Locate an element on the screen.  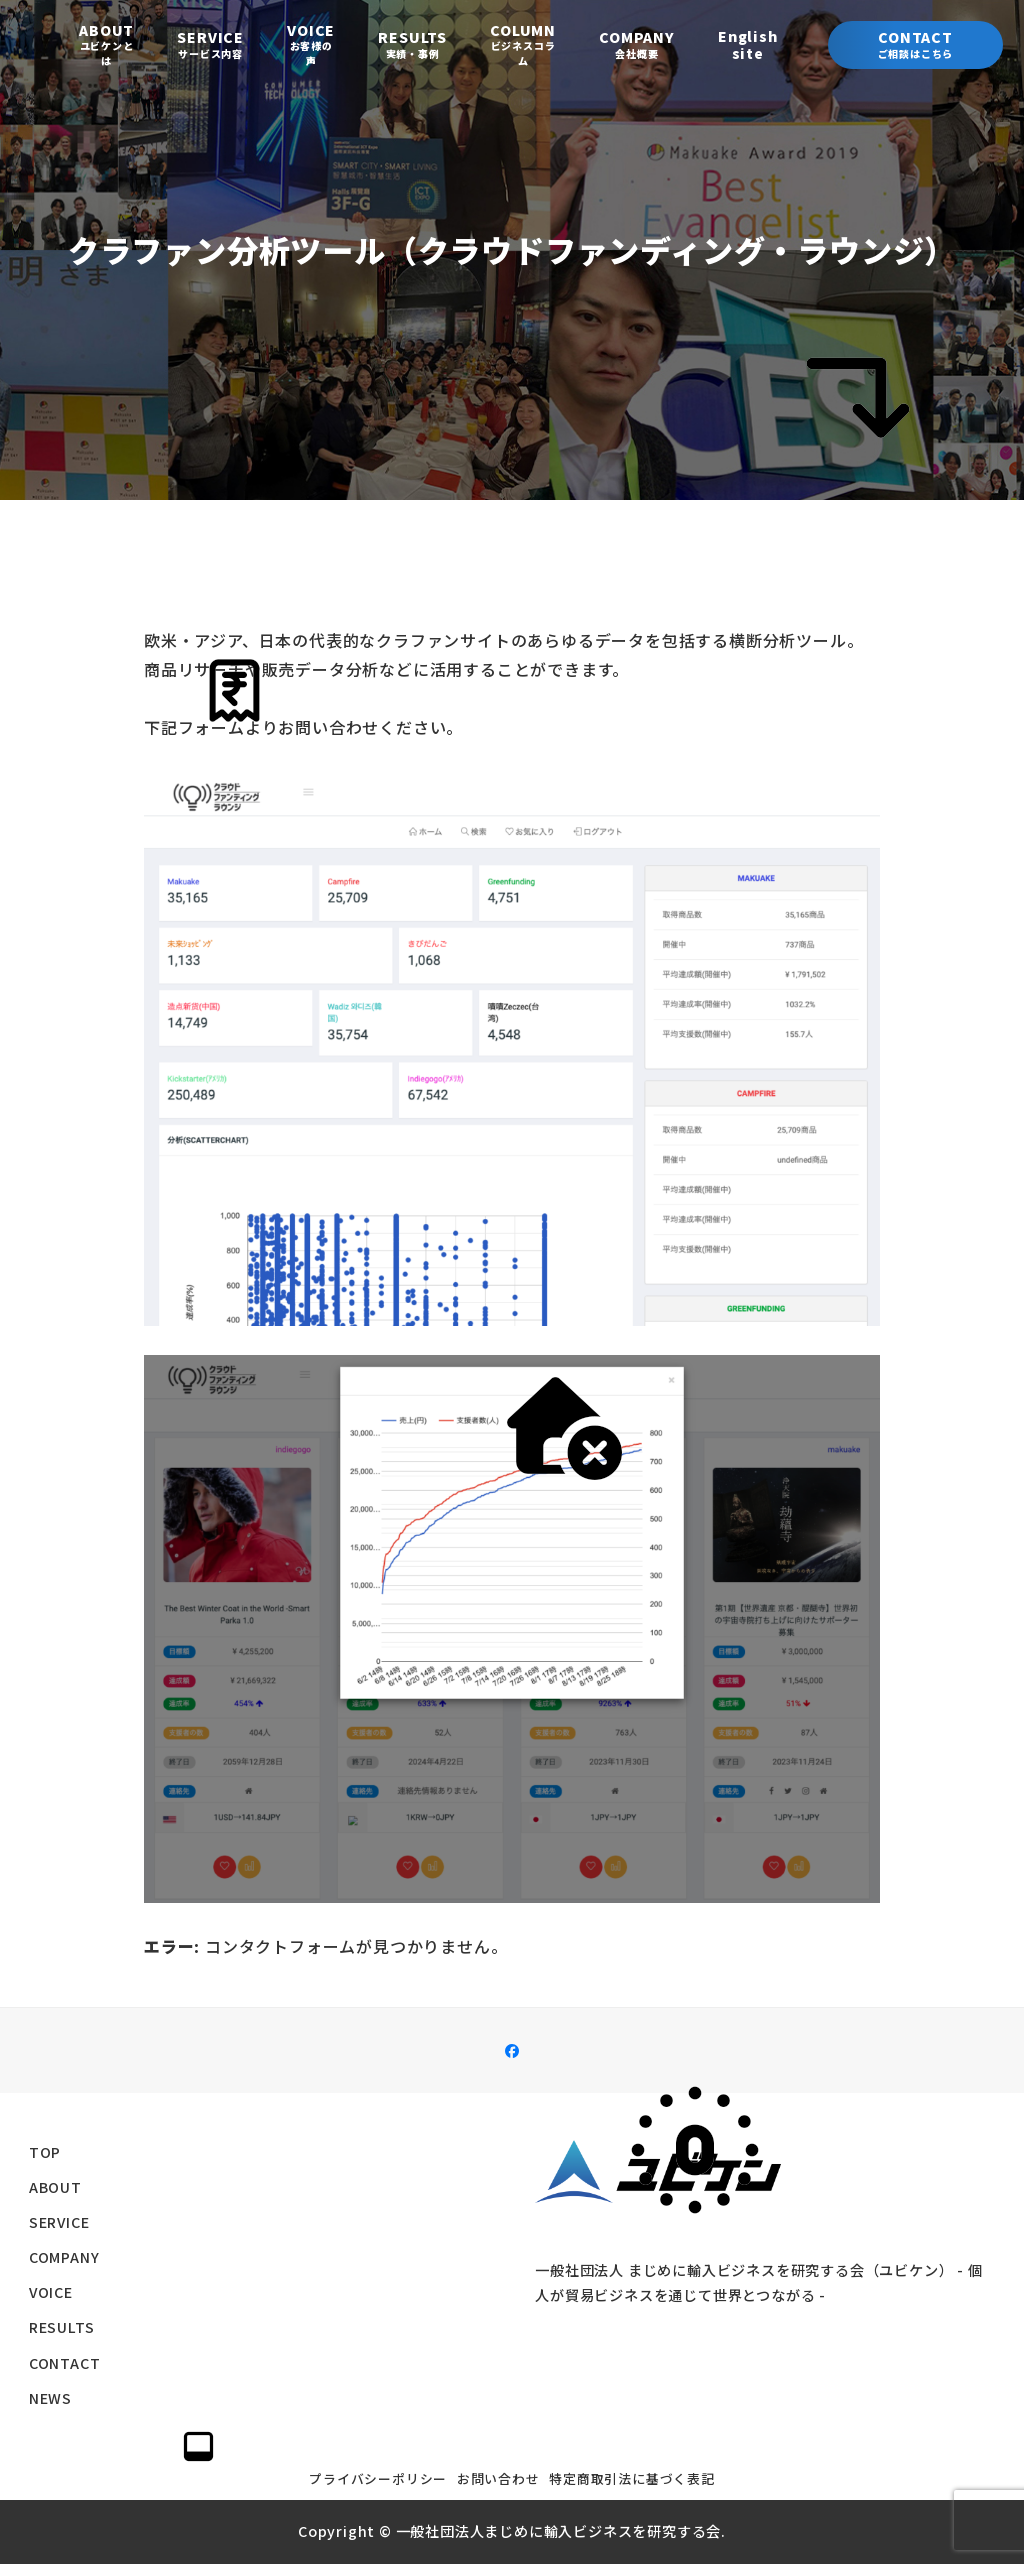
move content right then down is located at coordinates (858, 394).